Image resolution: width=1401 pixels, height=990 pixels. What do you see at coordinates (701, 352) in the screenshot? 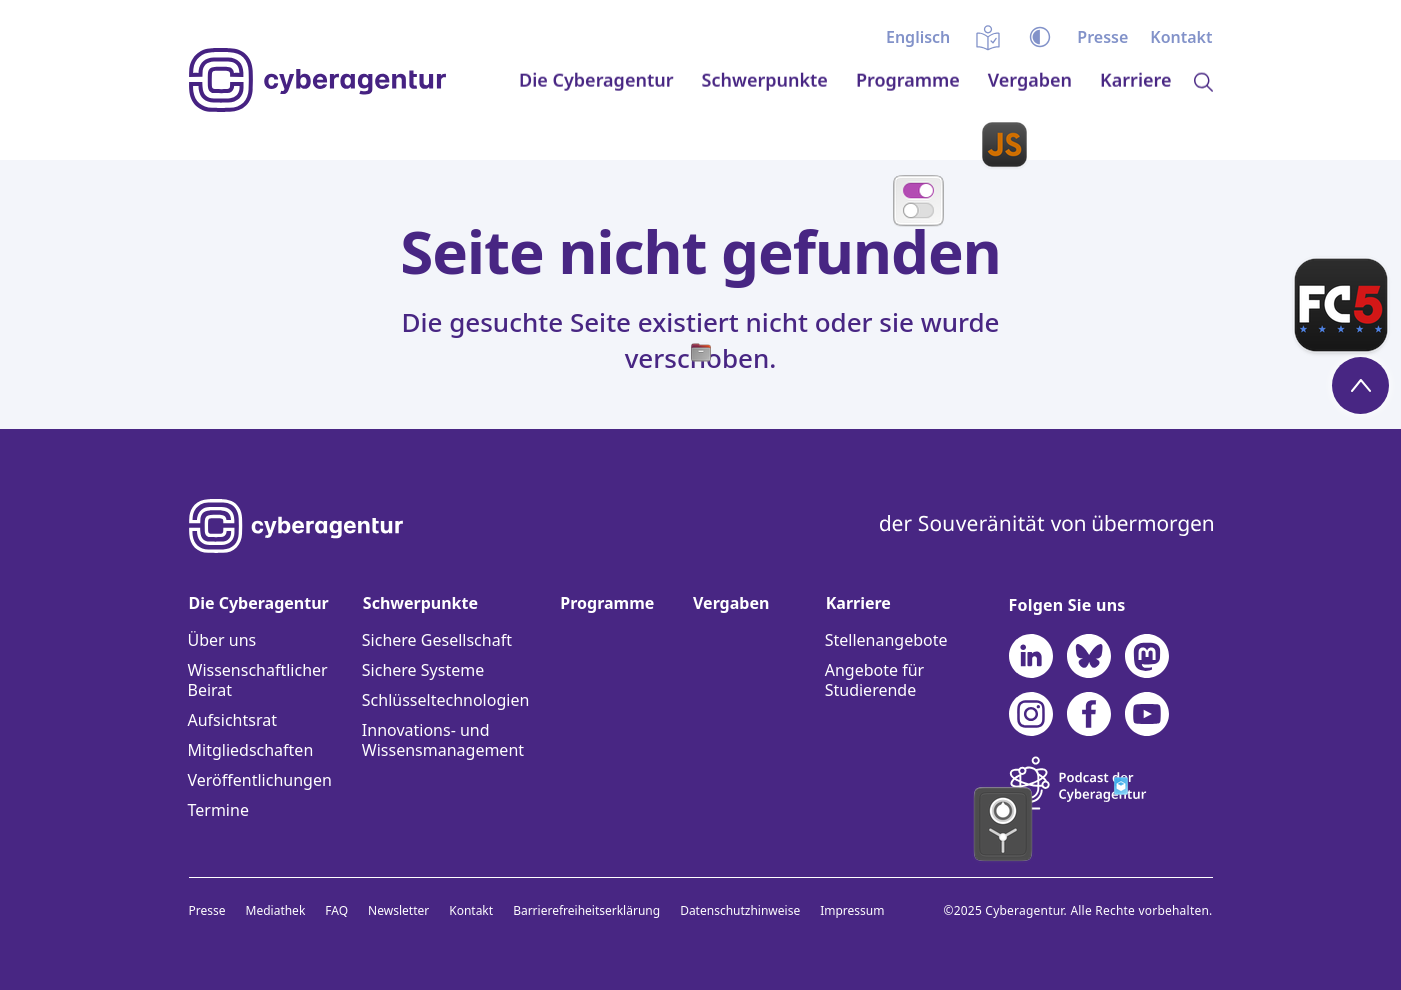
I see `open the file manager application` at bounding box center [701, 352].